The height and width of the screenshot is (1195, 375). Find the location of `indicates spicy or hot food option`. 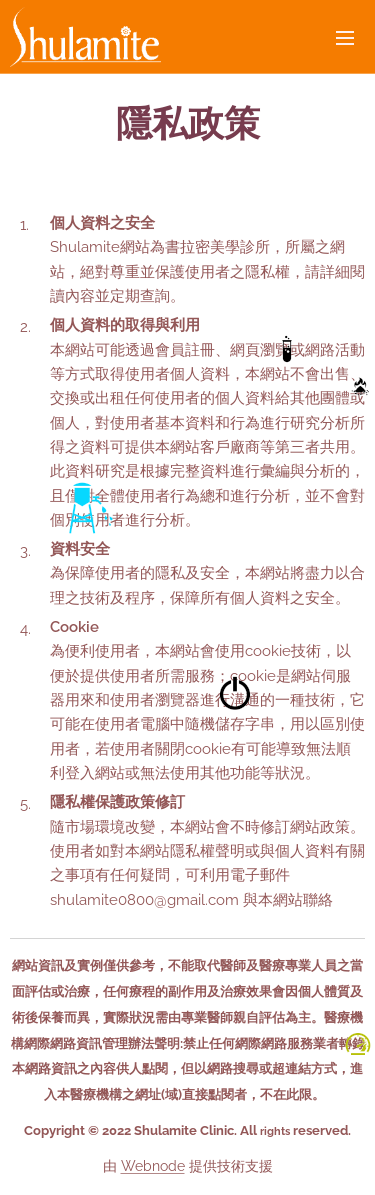

indicates spicy or hot food option is located at coordinates (360, 386).